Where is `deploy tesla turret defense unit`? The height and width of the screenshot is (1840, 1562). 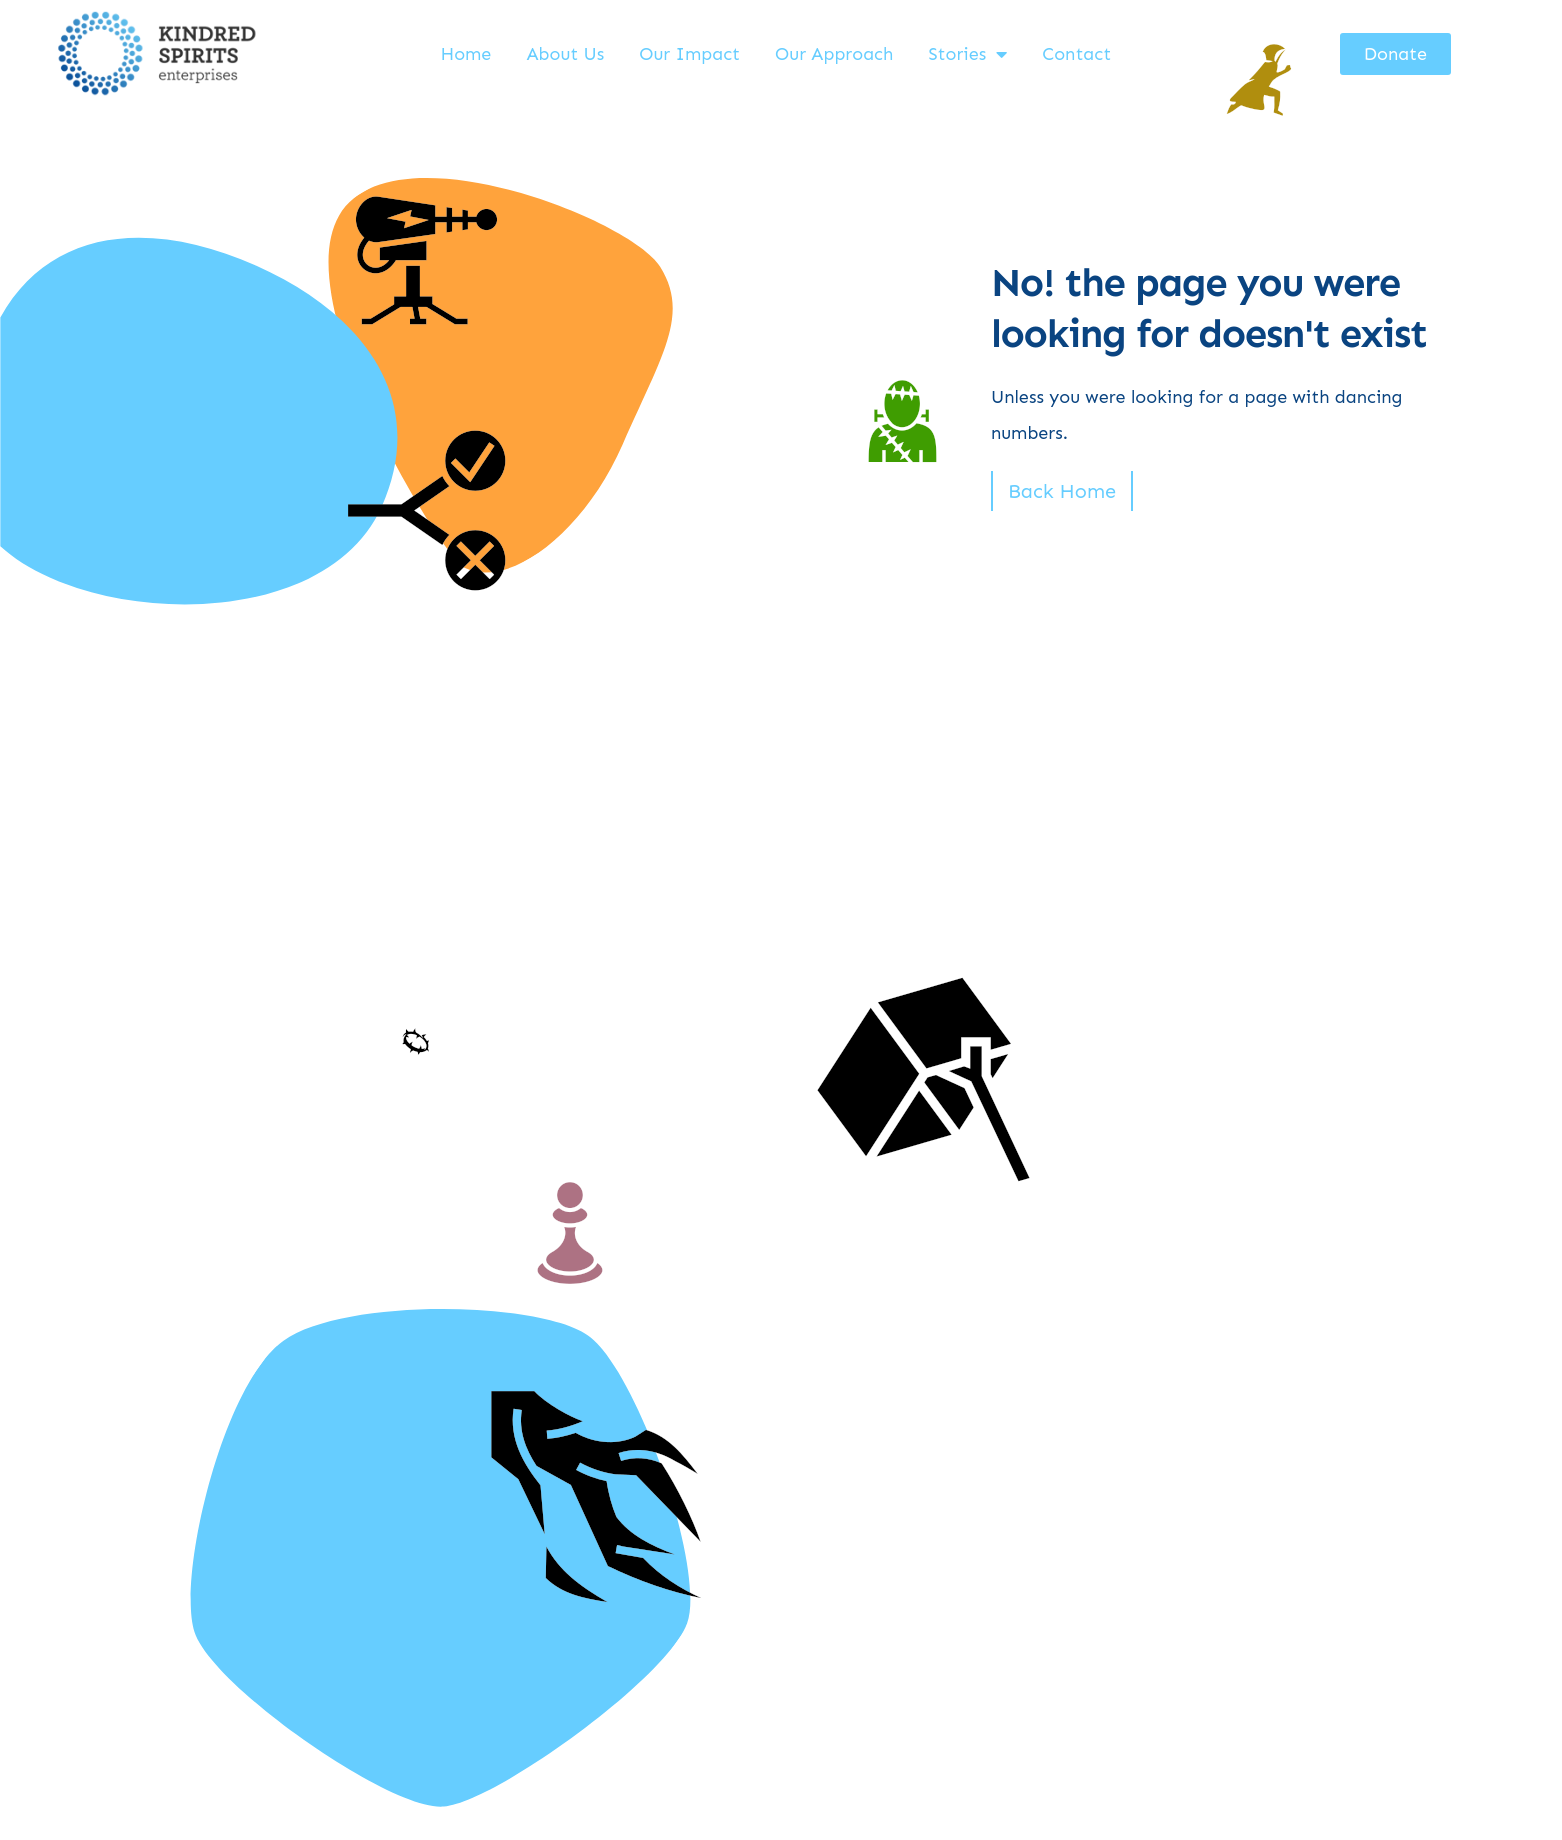 deploy tesla turret defense unit is located at coordinates (426, 253).